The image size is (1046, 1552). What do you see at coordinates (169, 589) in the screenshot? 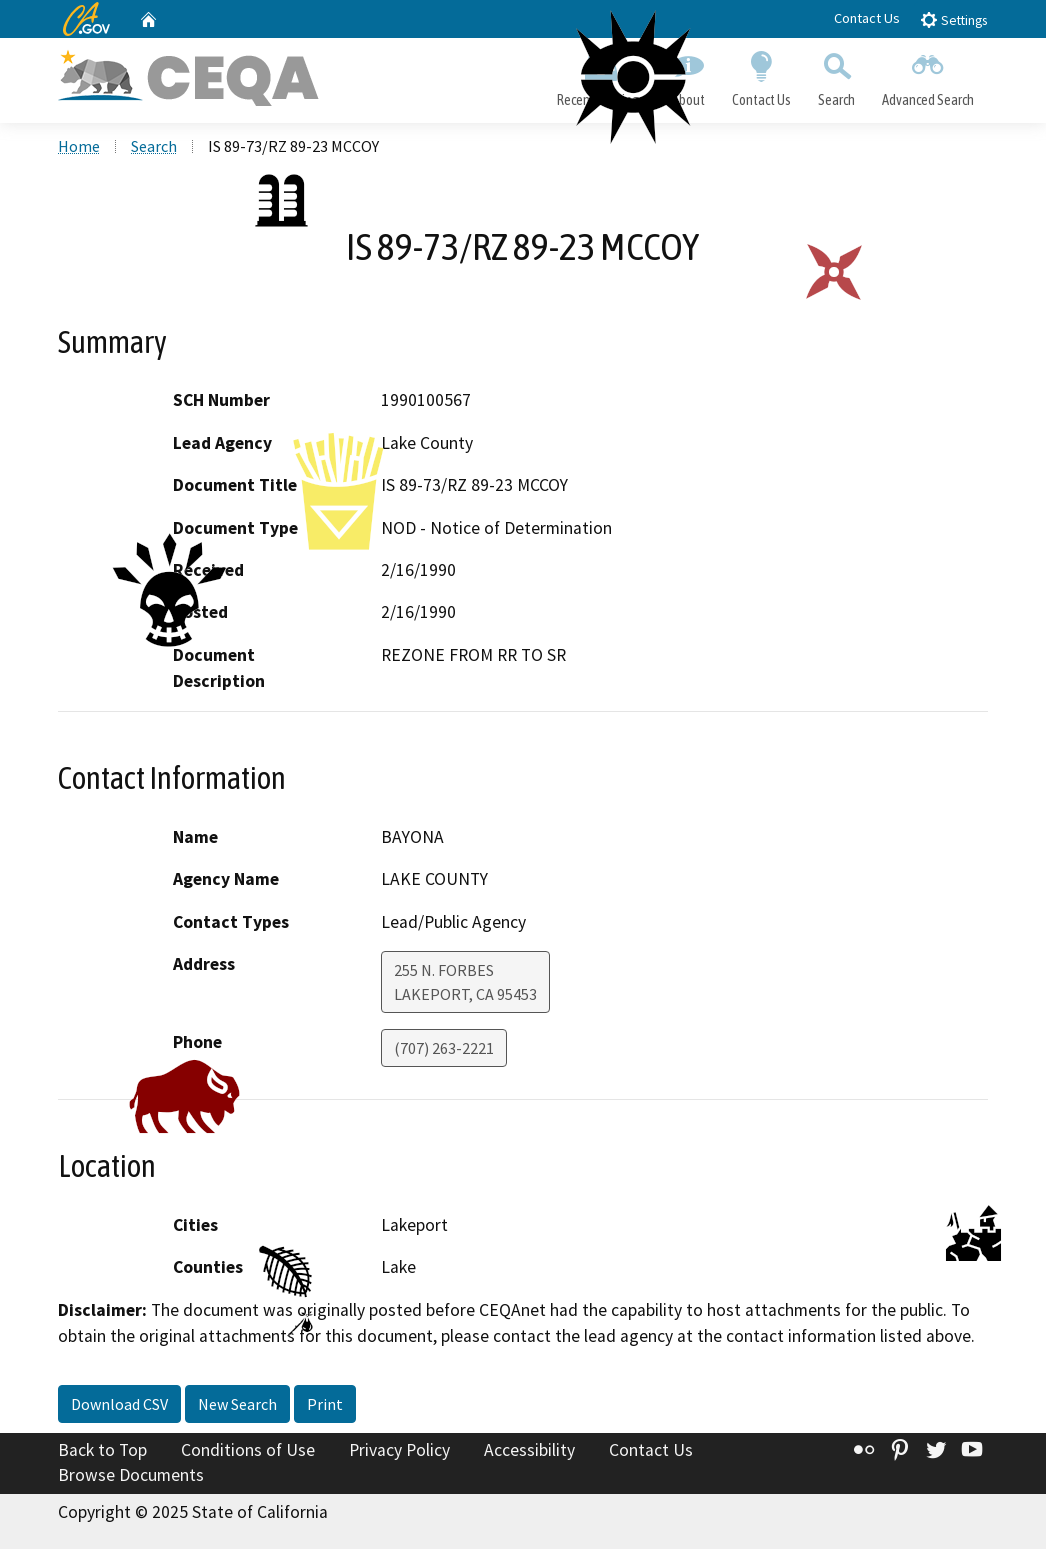
I see `indicates a fun or casual death/game over state` at bounding box center [169, 589].